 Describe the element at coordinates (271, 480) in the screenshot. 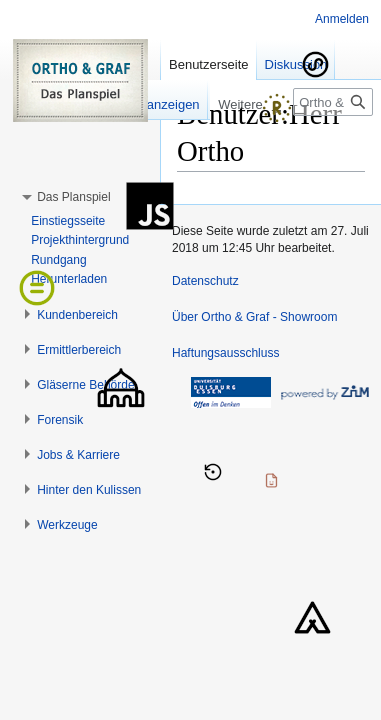

I see `view a friendly or positive document` at that location.